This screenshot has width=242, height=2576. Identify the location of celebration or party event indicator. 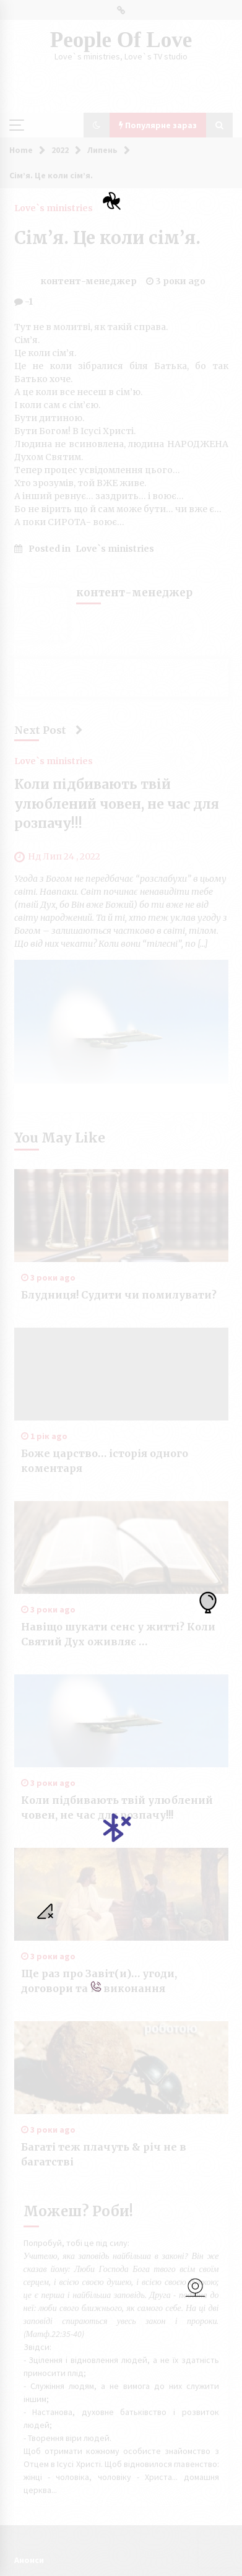
(208, 1603).